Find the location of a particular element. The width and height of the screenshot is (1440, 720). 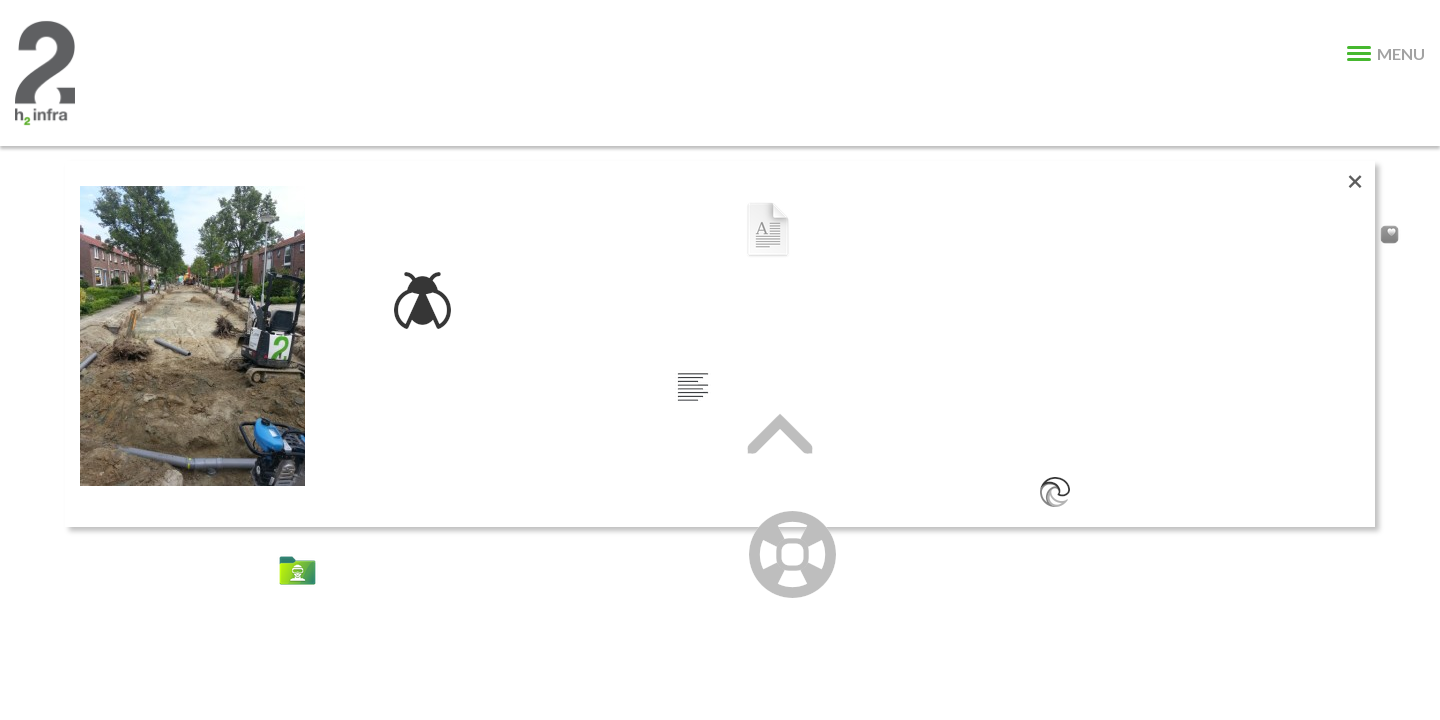

open microsoft edge browser is located at coordinates (1055, 492).